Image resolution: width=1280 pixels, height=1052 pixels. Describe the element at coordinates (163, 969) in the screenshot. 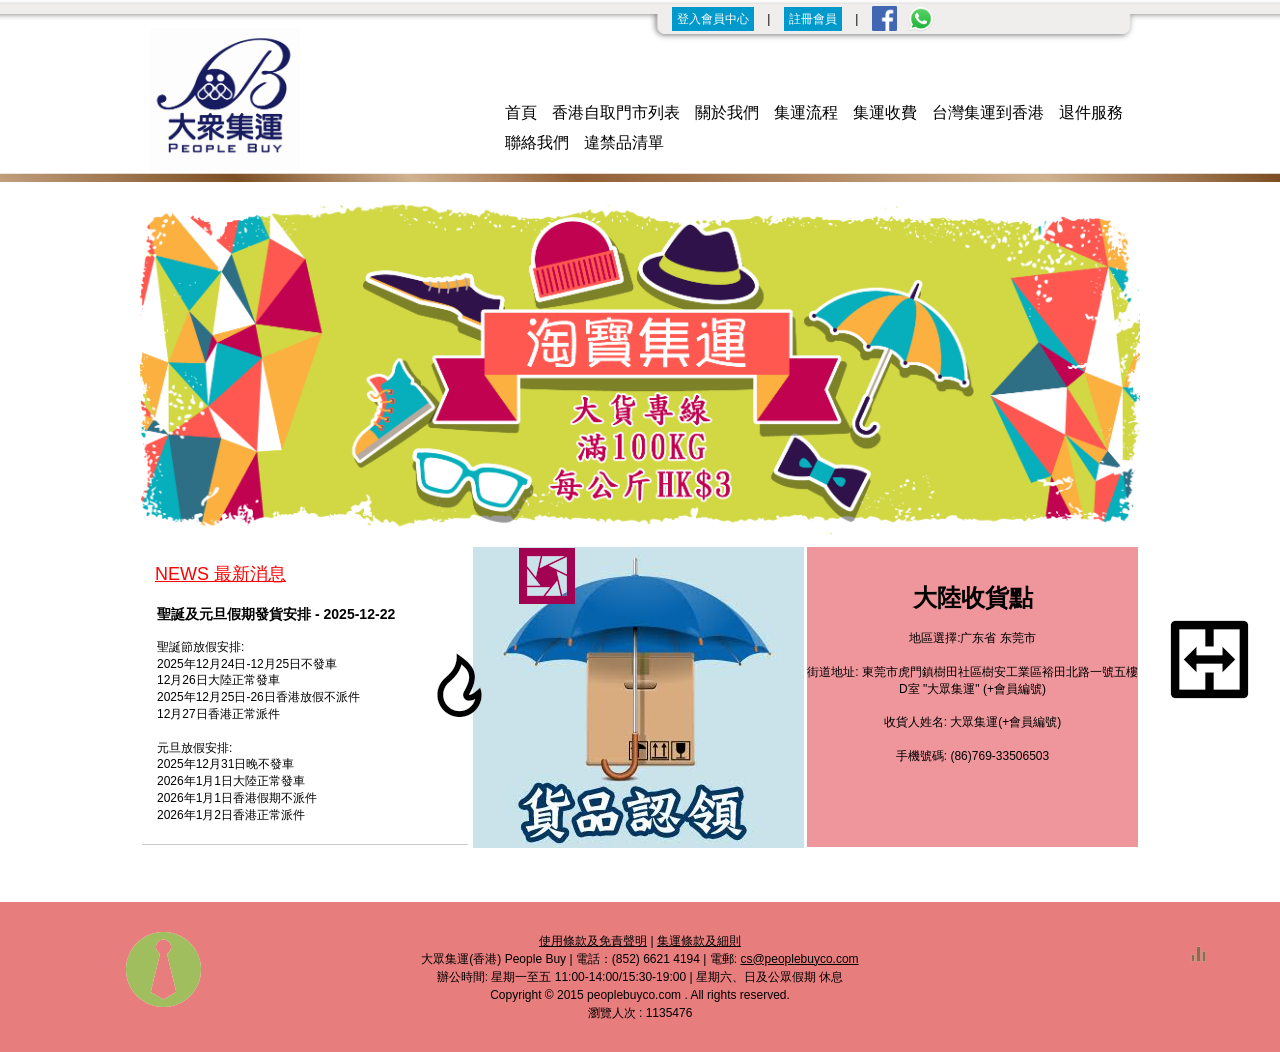

I see `mainwp logo` at that location.